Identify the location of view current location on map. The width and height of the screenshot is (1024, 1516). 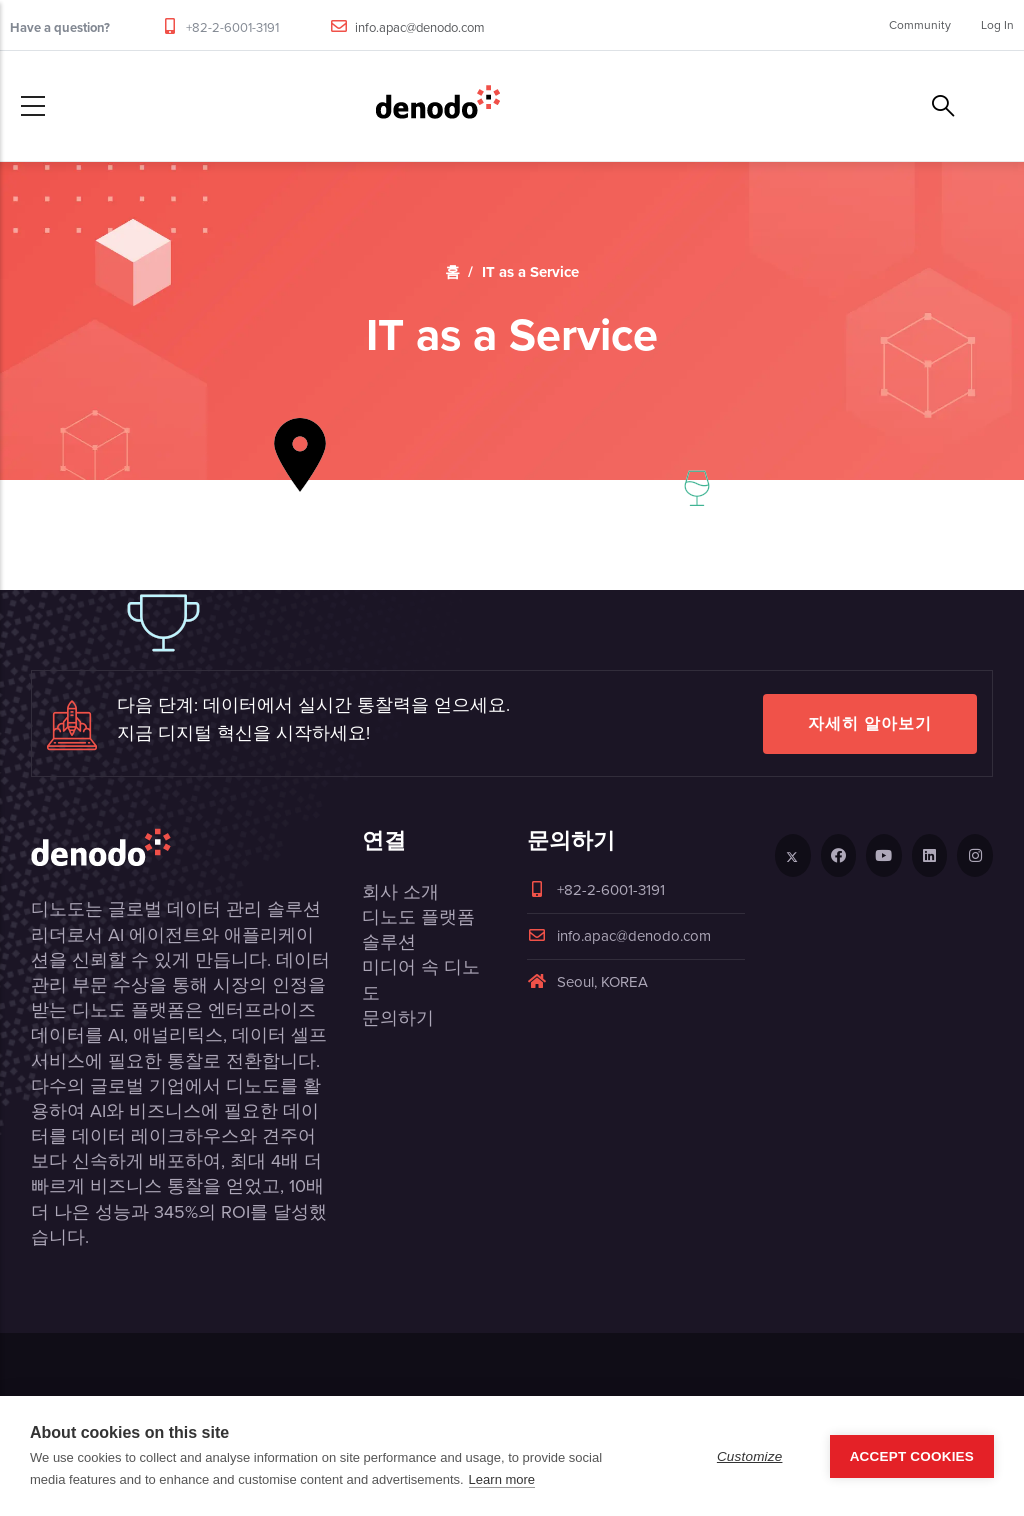
(300, 455).